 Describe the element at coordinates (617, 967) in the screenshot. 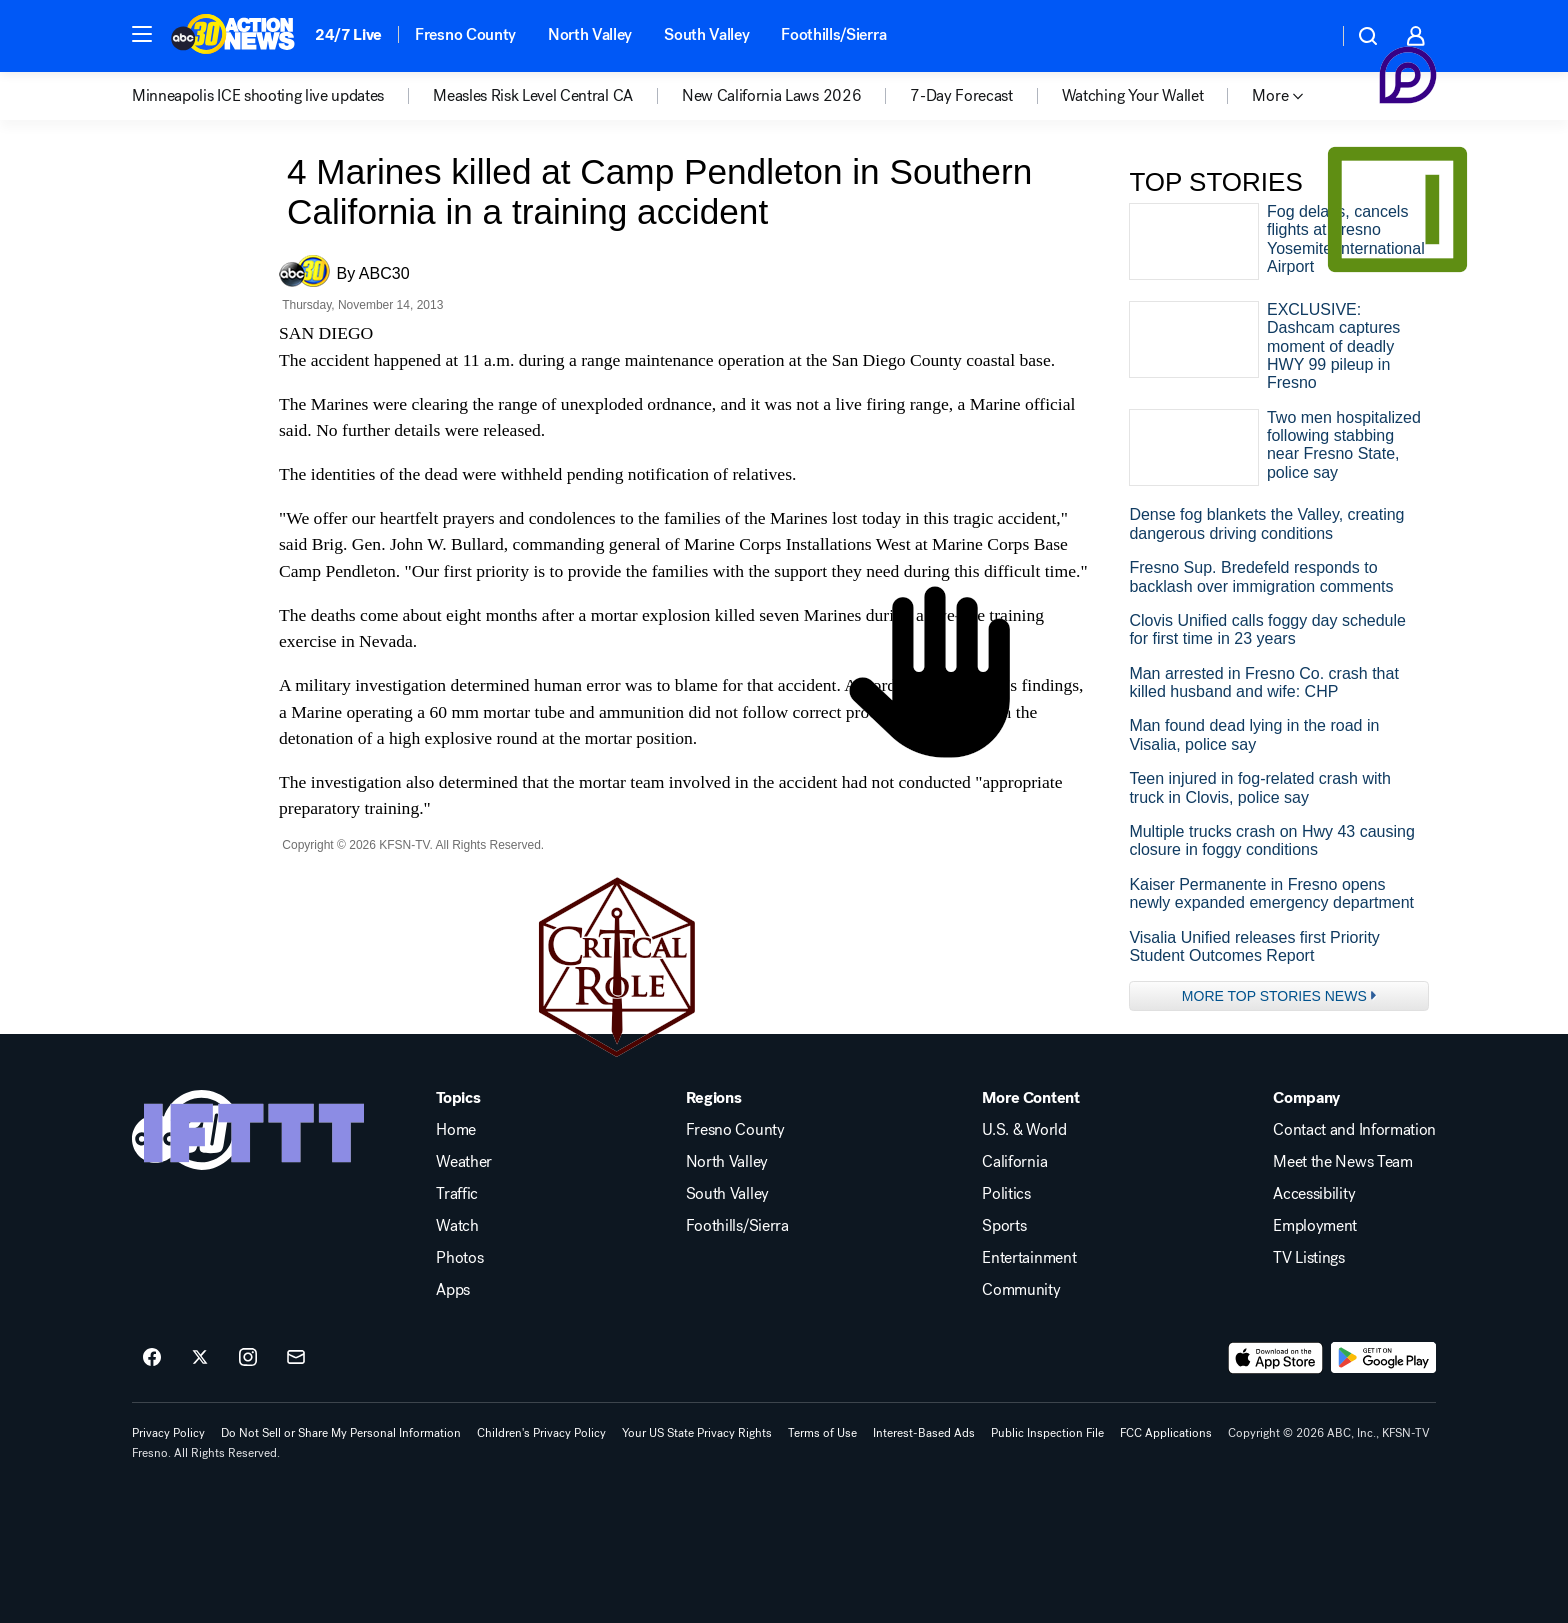

I see `critical role logo` at that location.